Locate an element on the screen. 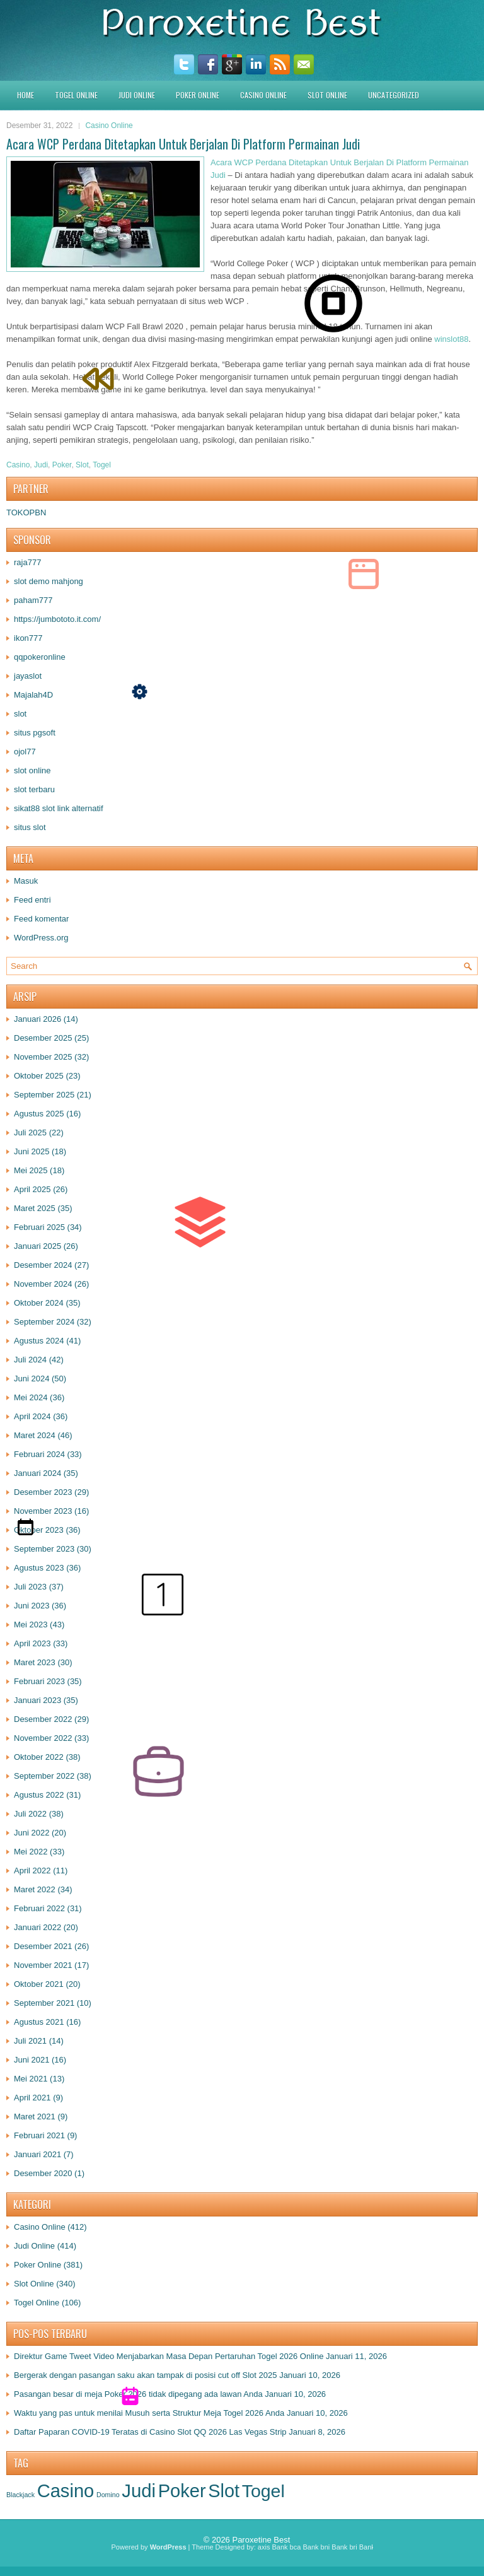  open web browser is located at coordinates (364, 574).